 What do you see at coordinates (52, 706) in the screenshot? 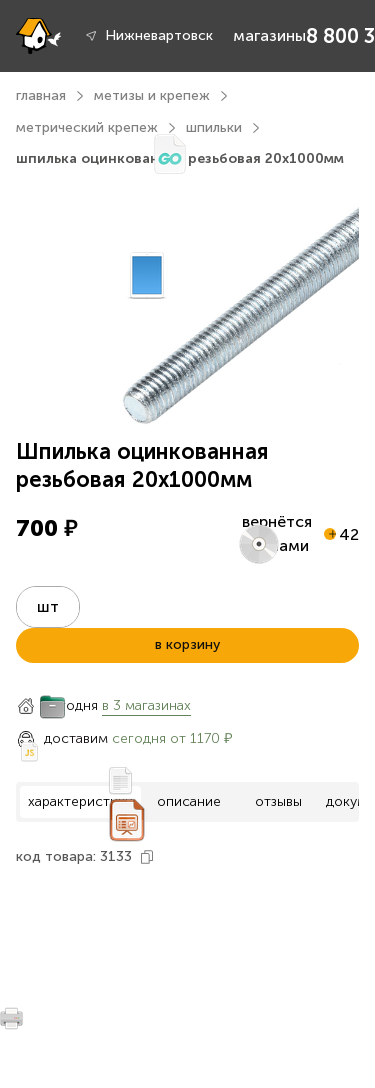
I see `open the file manager application` at bounding box center [52, 706].